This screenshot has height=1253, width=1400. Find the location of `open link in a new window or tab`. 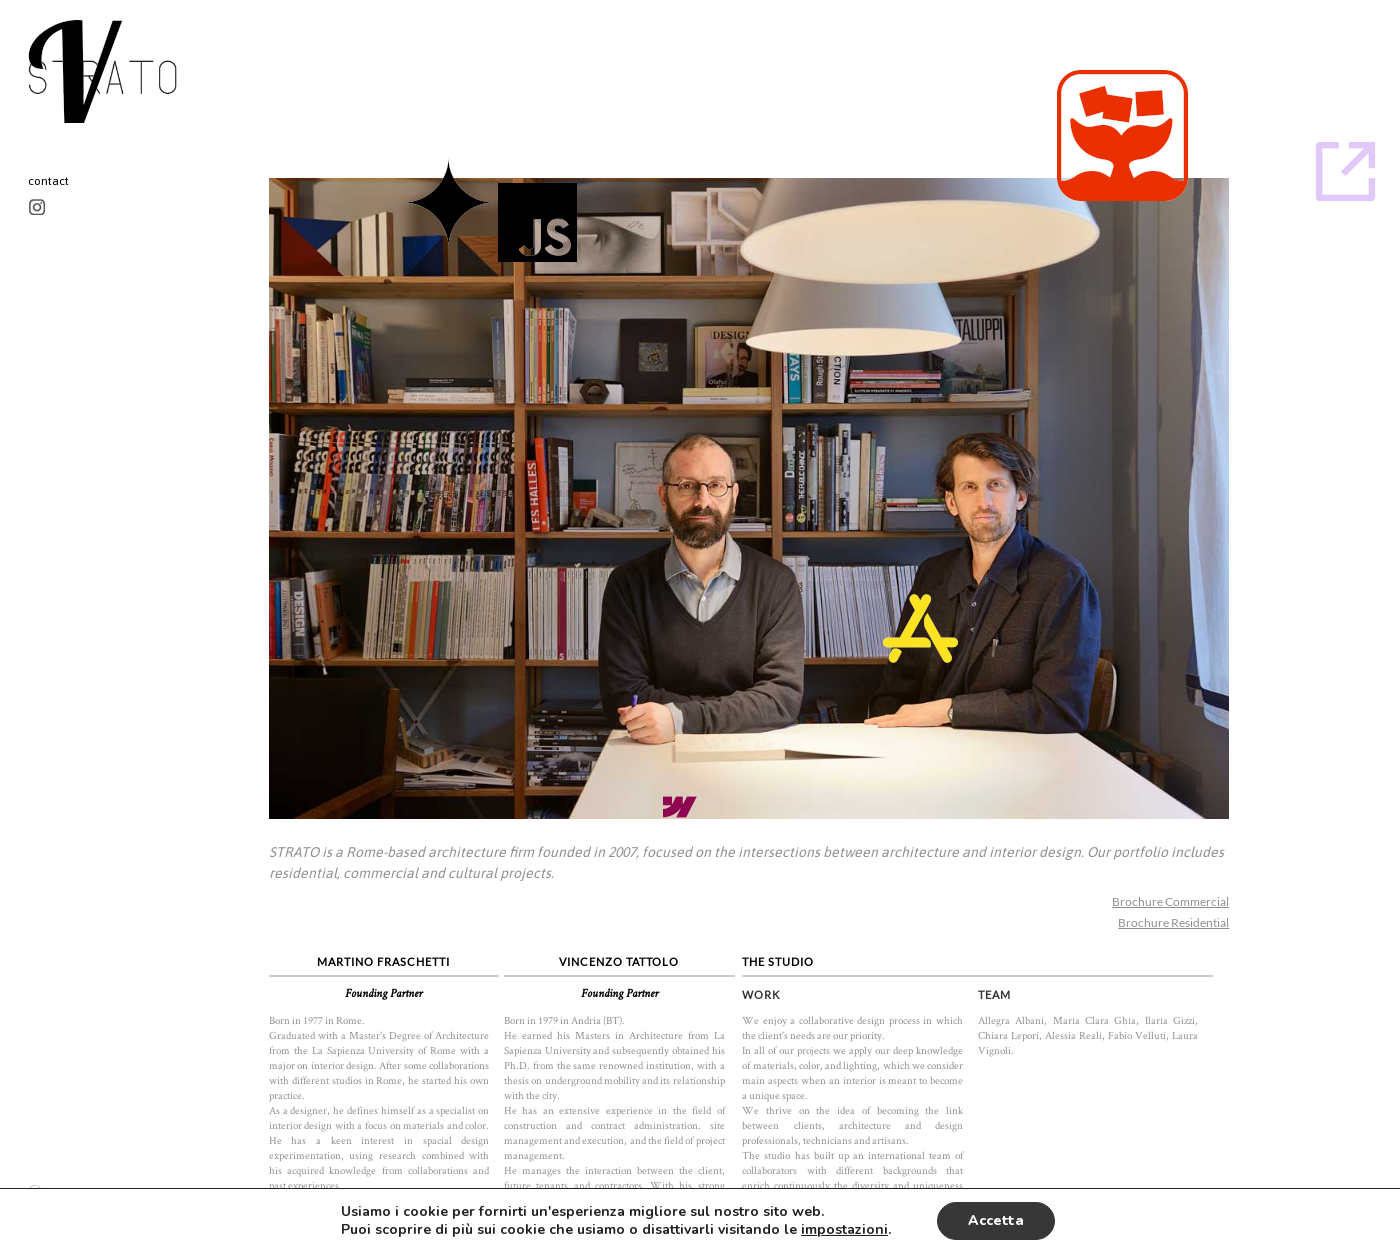

open link in a new window or tab is located at coordinates (1345, 171).